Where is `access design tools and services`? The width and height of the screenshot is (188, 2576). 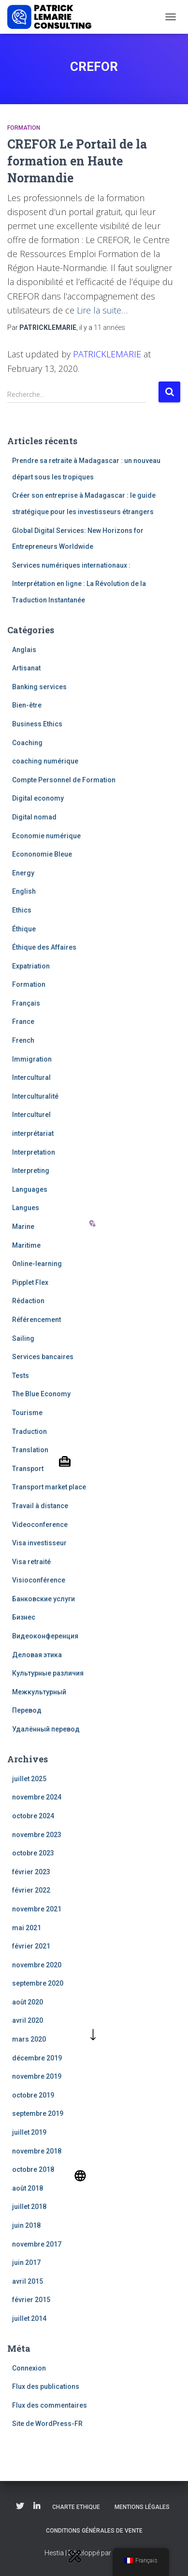
access design tools and services is located at coordinates (75, 2556).